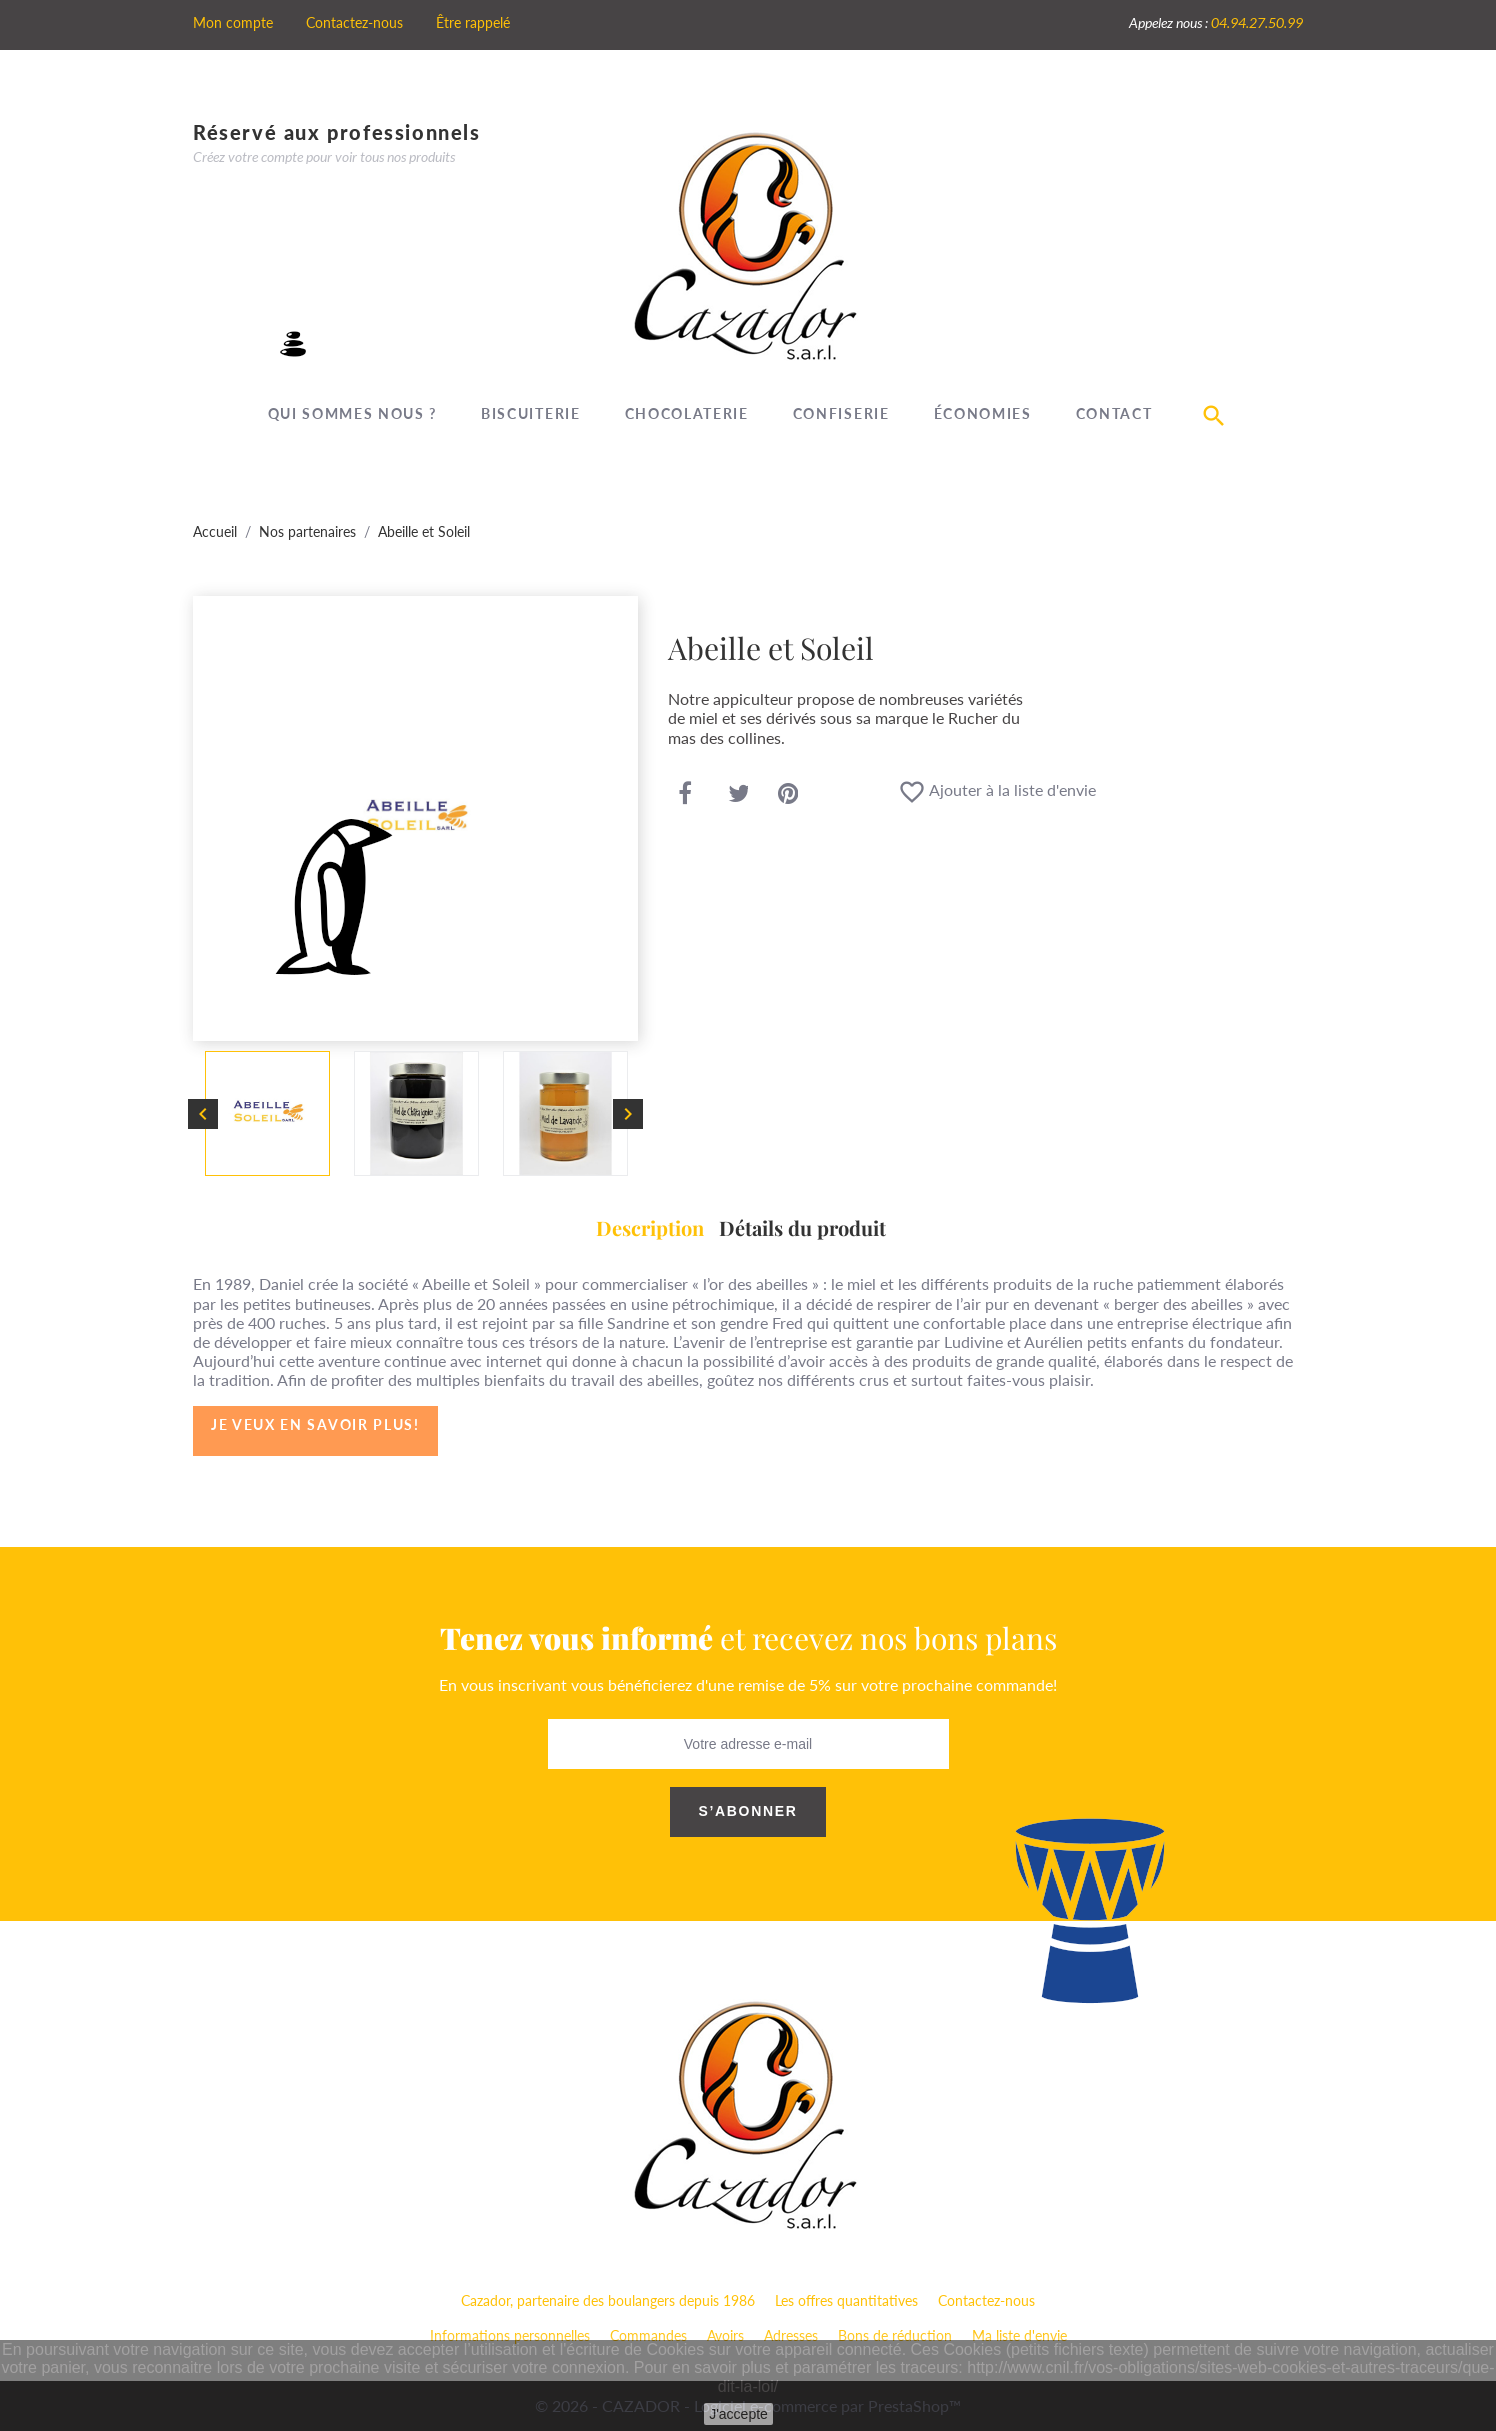 This screenshot has width=1496, height=2431. Describe the element at coordinates (334, 897) in the screenshot. I see `penguin character or mascot icon` at that location.